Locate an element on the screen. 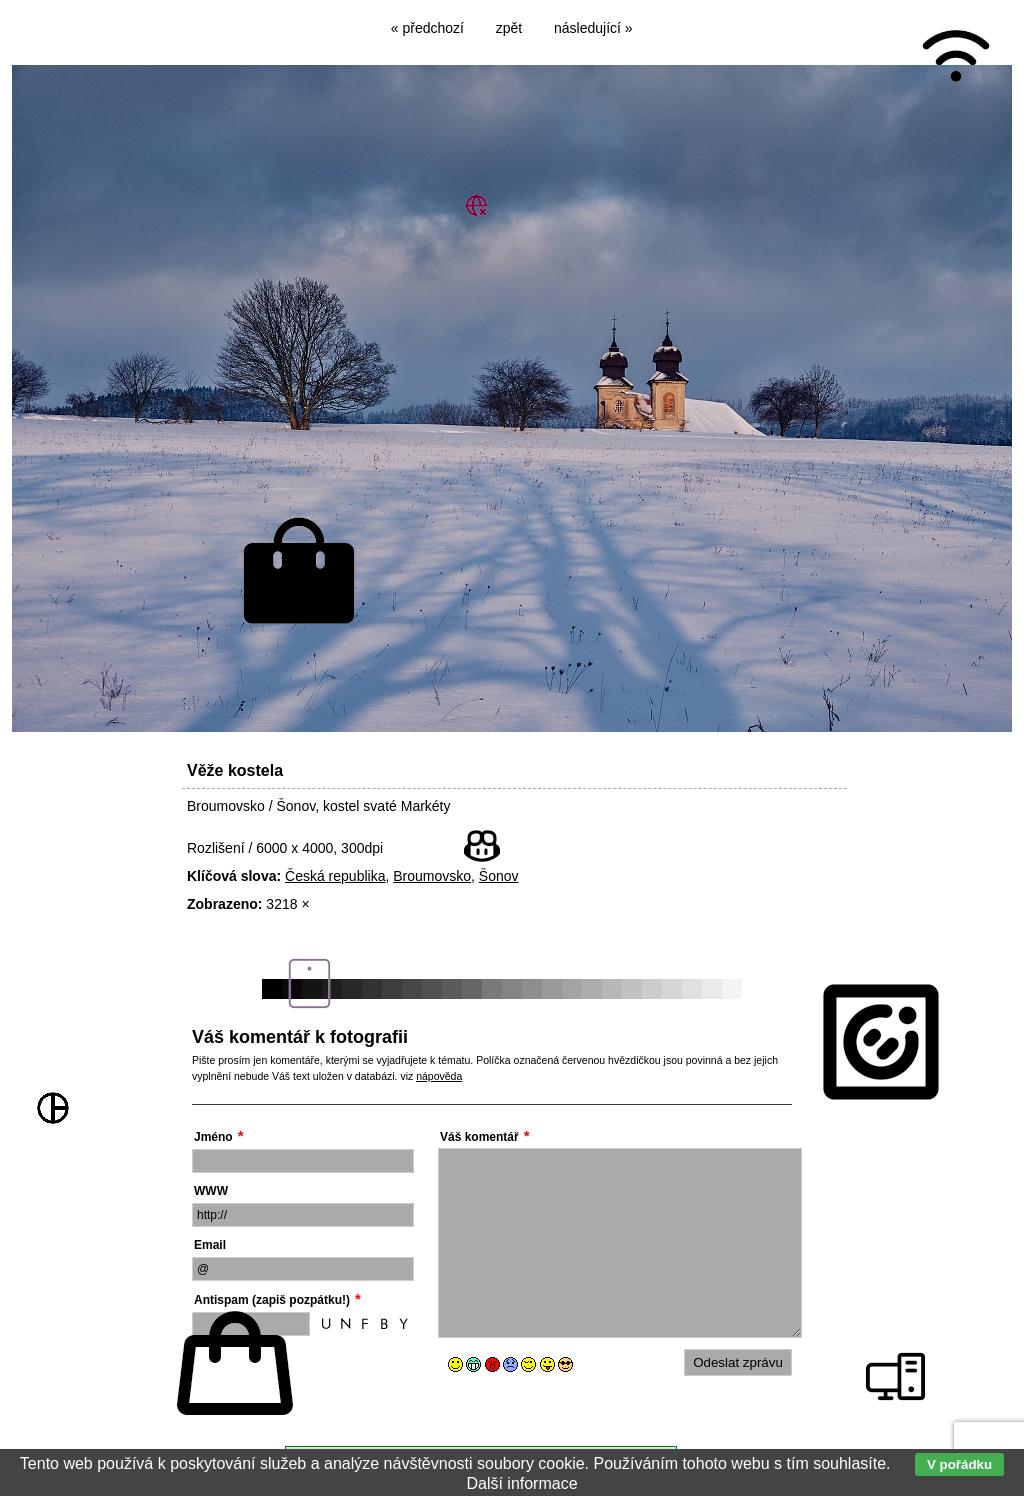 The width and height of the screenshot is (1024, 1496). view data breakdown or statistics is located at coordinates (53, 1108).